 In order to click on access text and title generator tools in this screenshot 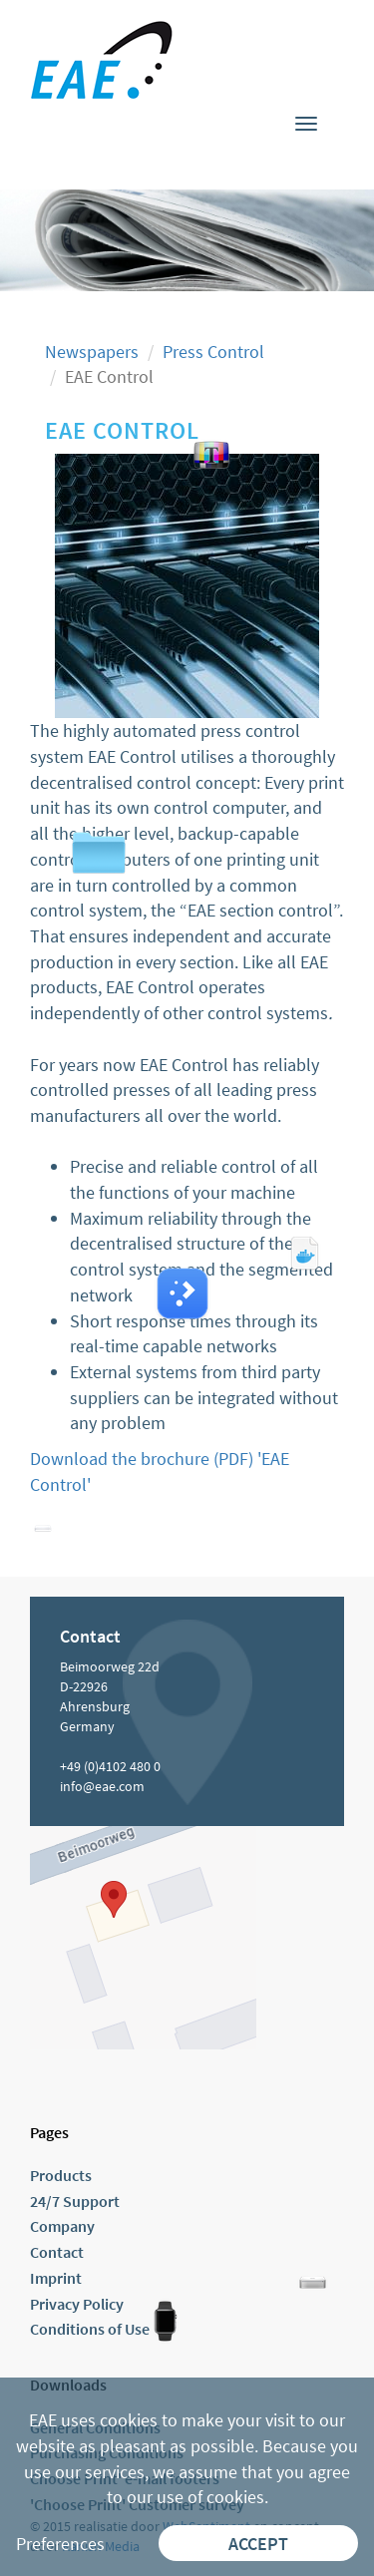, I will do `click(211, 457)`.